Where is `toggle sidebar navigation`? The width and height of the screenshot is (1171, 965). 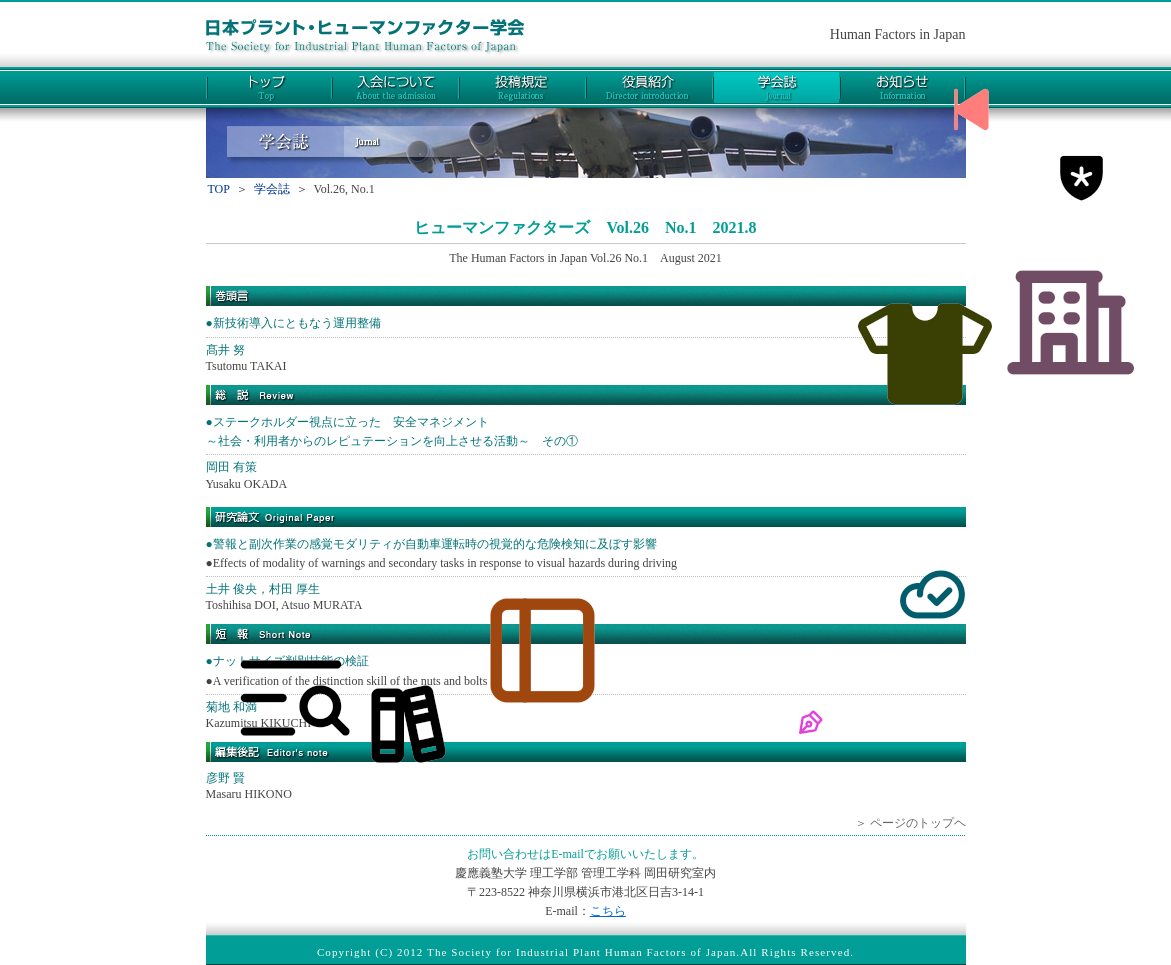
toggle sidebar navigation is located at coordinates (542, 650).